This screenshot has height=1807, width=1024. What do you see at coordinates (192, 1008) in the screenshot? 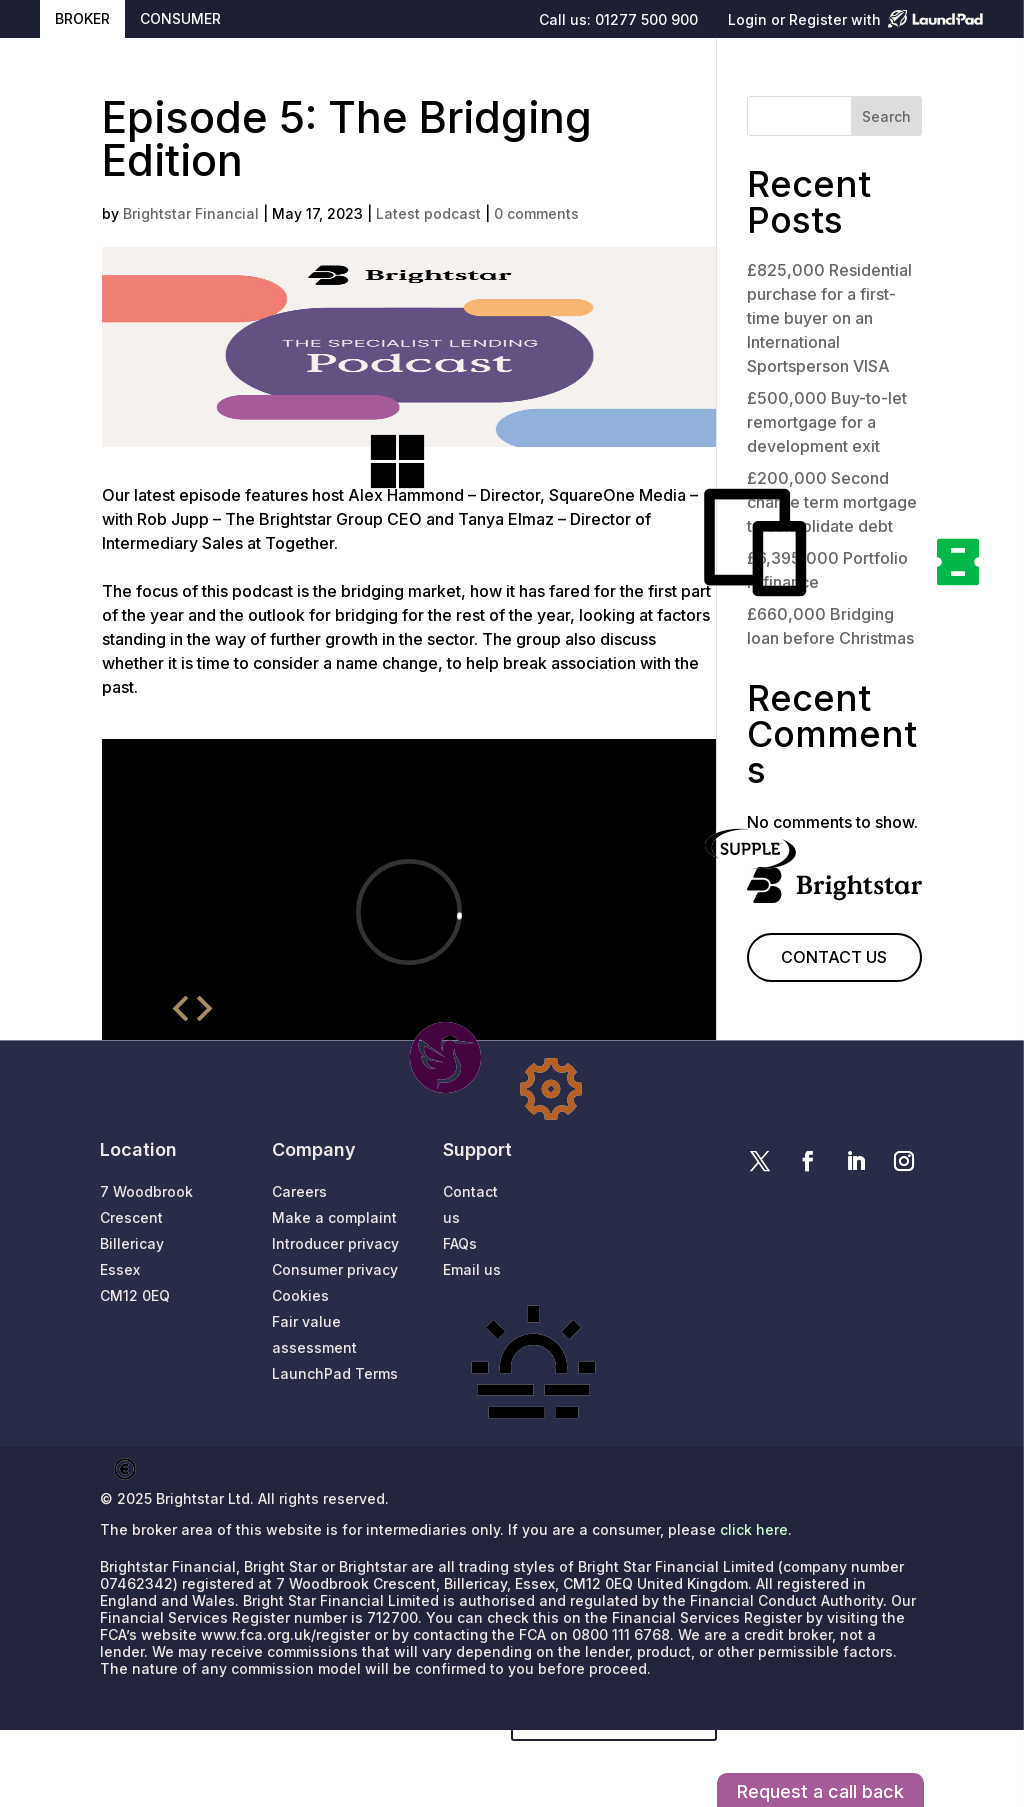
I see `view or edit source code` at bounding box center [192, 1008].